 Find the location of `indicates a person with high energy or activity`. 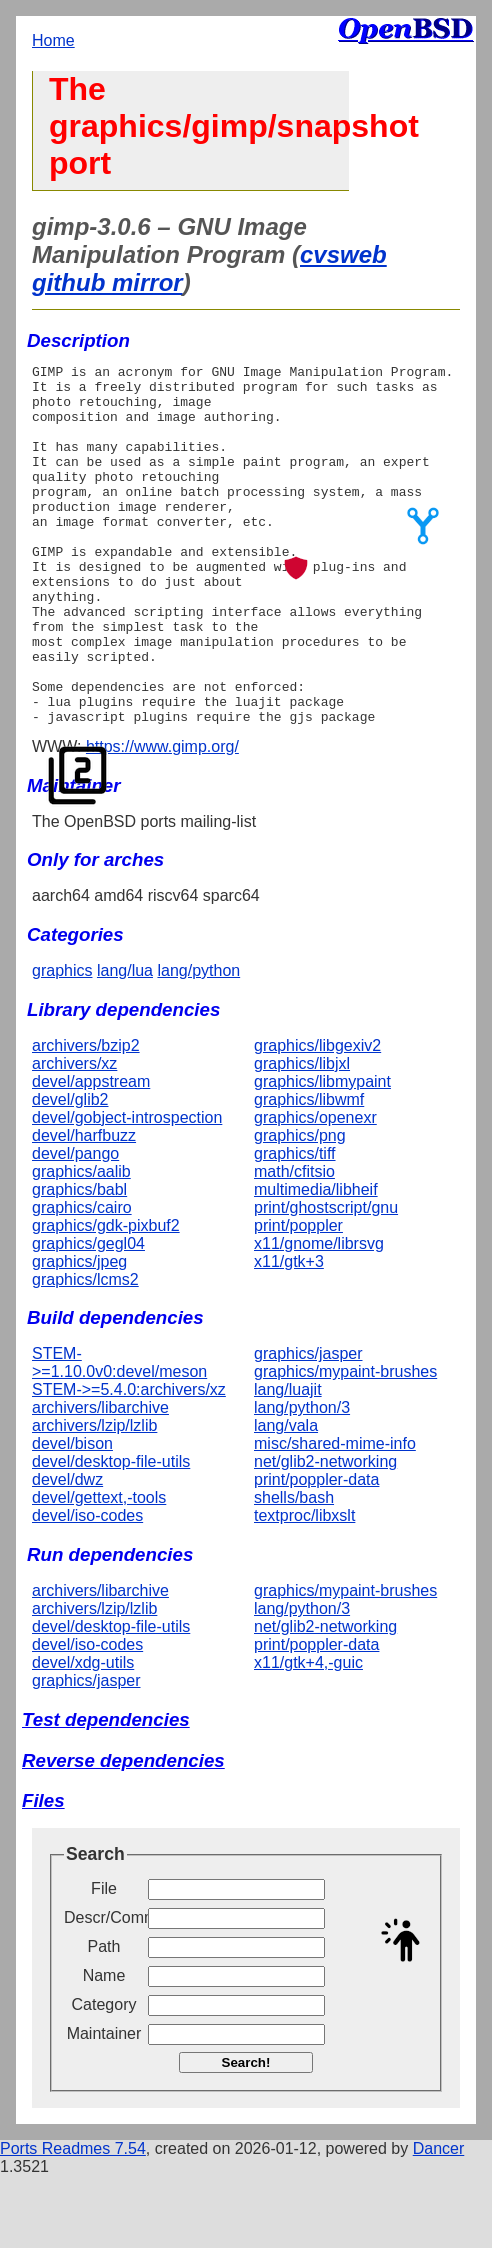

indicates a person with high energy or activity is located at coordinates (404, 1941).